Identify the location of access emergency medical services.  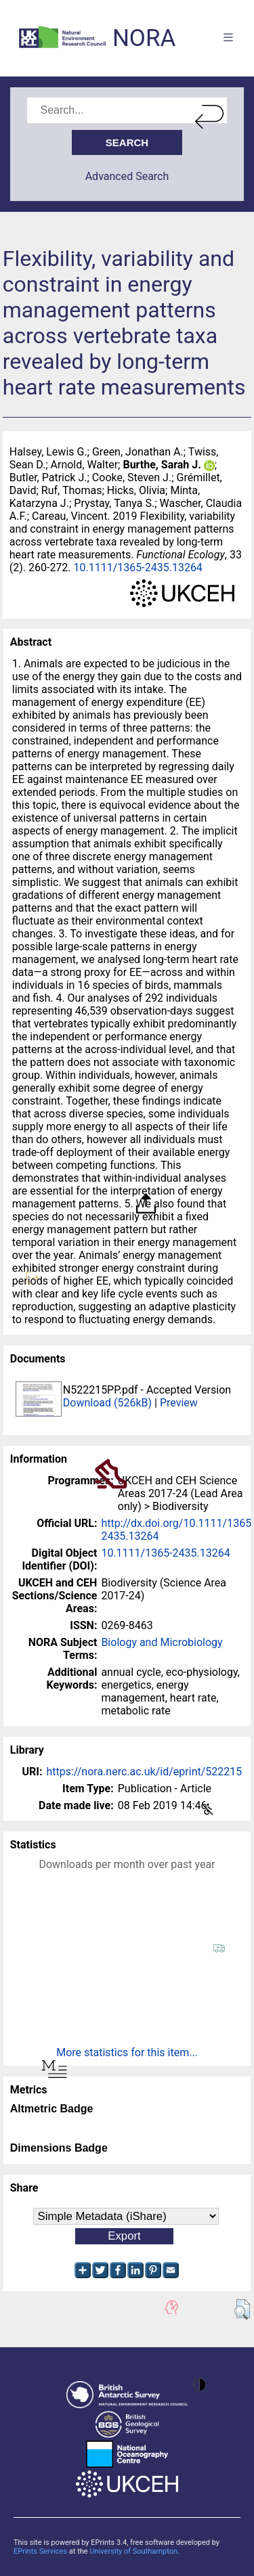
(219, 1948).